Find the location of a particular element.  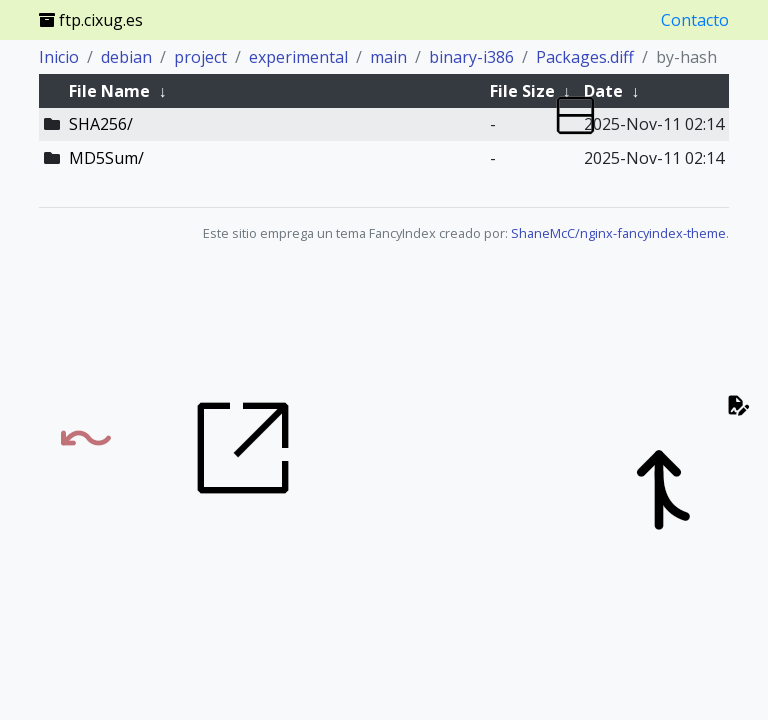

sign a document is located at coordinates (738, 405).